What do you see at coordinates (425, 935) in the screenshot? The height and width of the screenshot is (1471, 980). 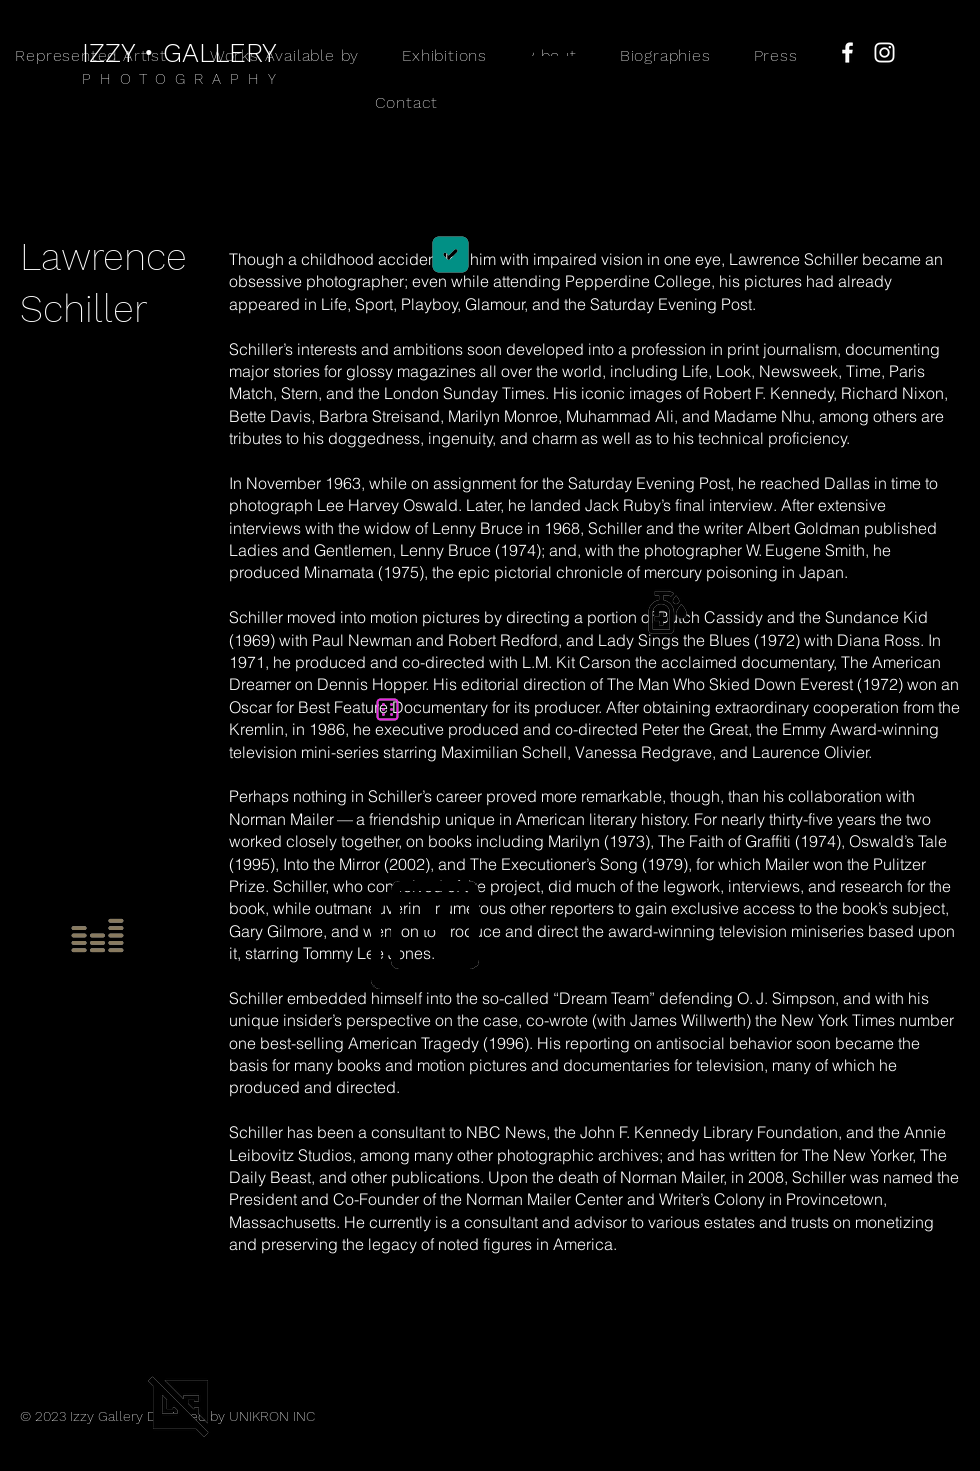 I see `select filter option 4` at bounding box center [425, 935].